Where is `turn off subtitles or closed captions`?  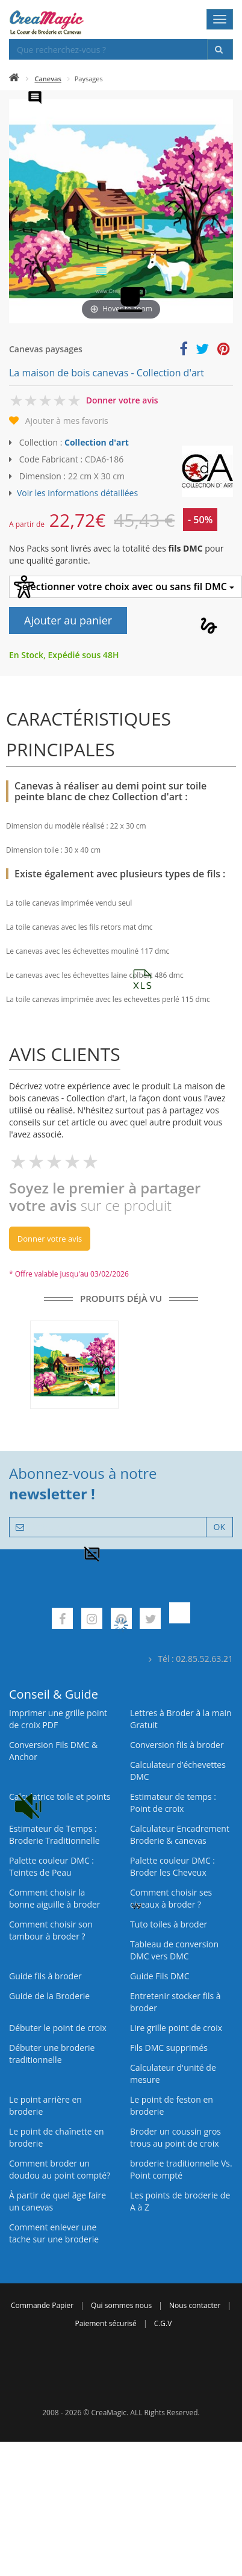
turn off subtitles or closed captions is located at coordinates (92, 1554).